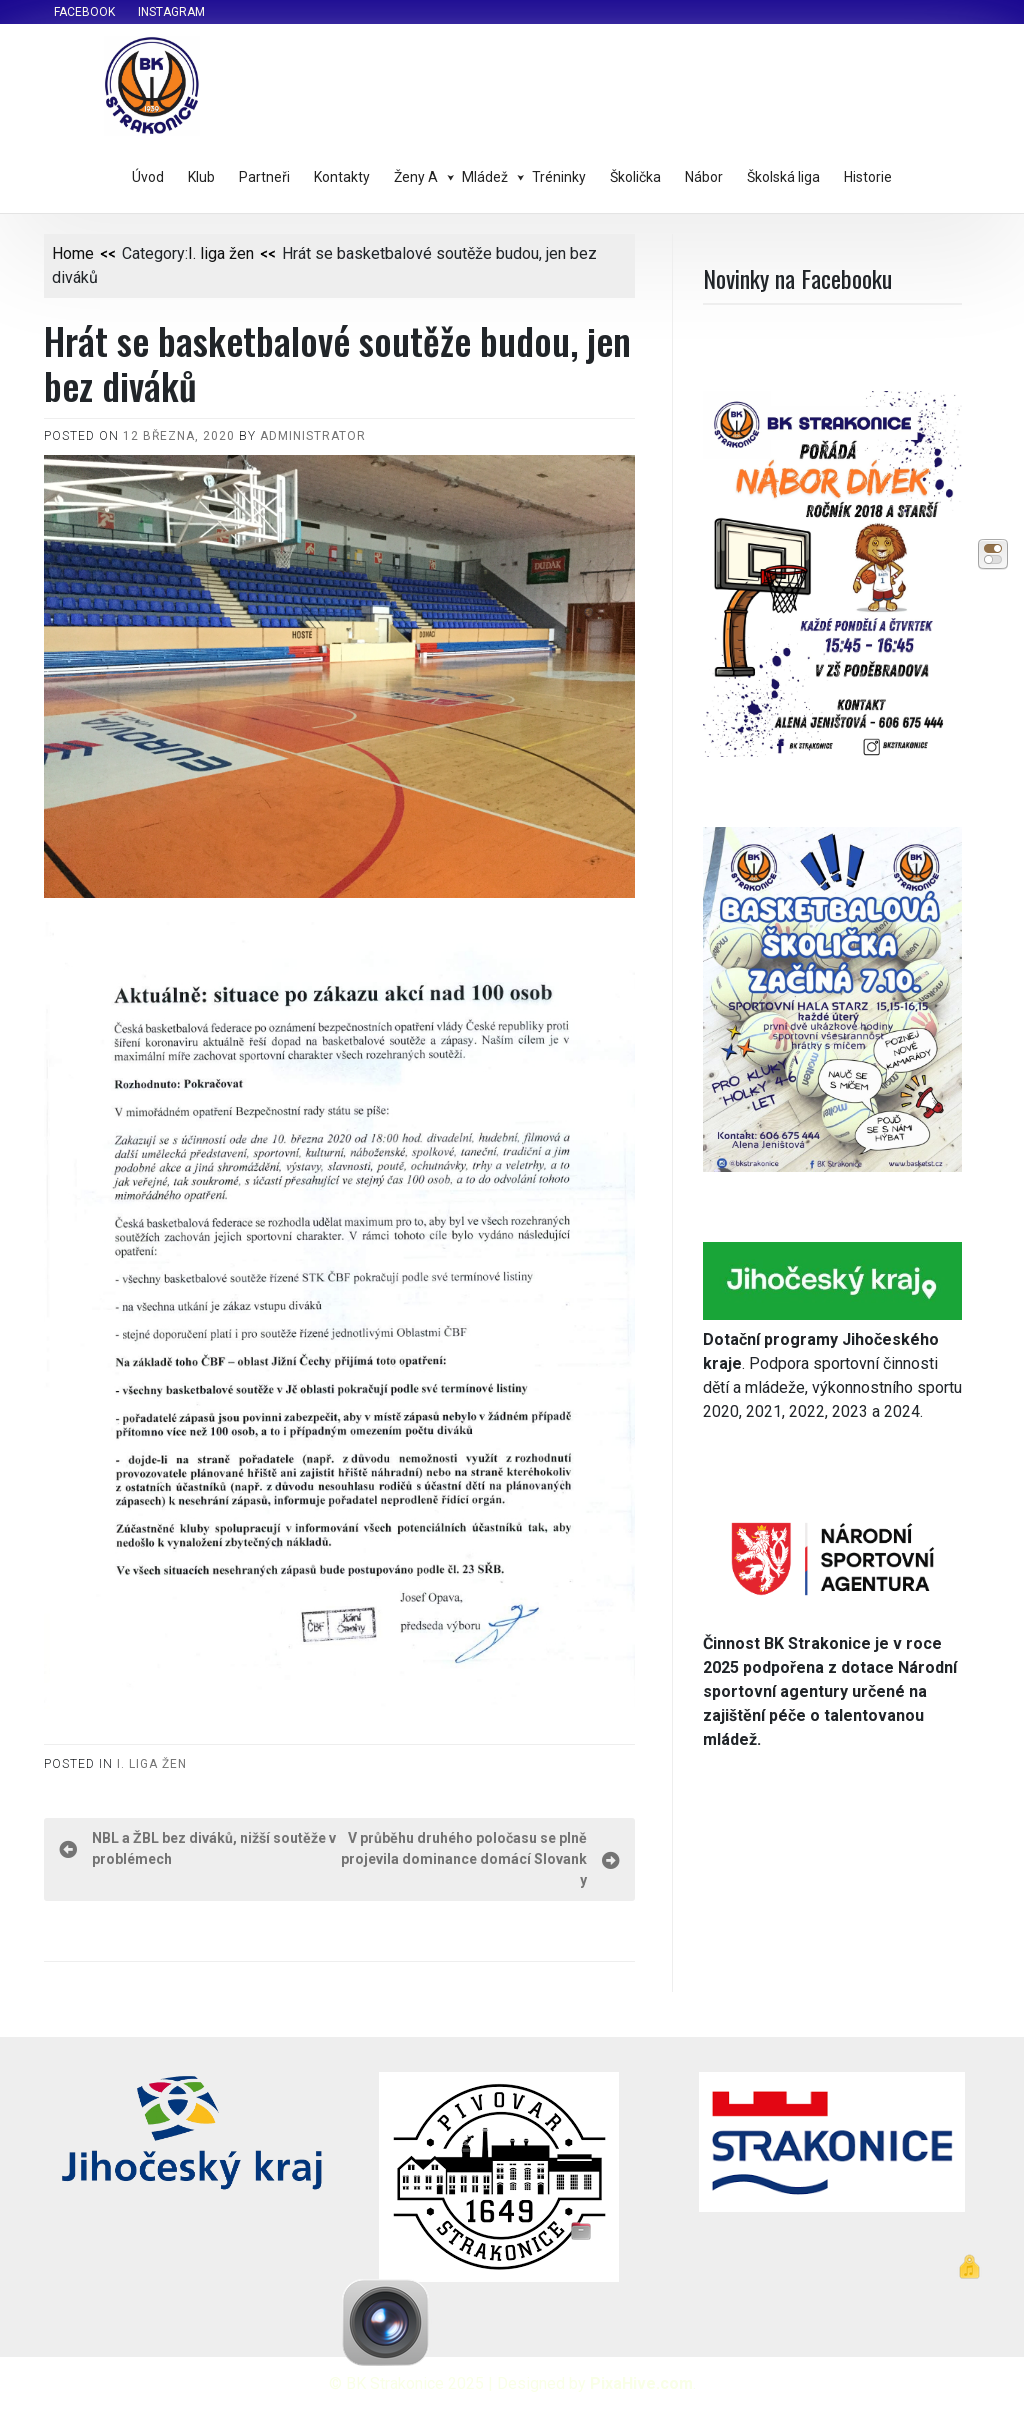 Image resolution: width=1024 pixels, height=2411 pixels. What do you see at coordinates (993, 554) in the screenshot?
I see `open gnome tweaks to customize system settings` at bounding box center [993, 554].